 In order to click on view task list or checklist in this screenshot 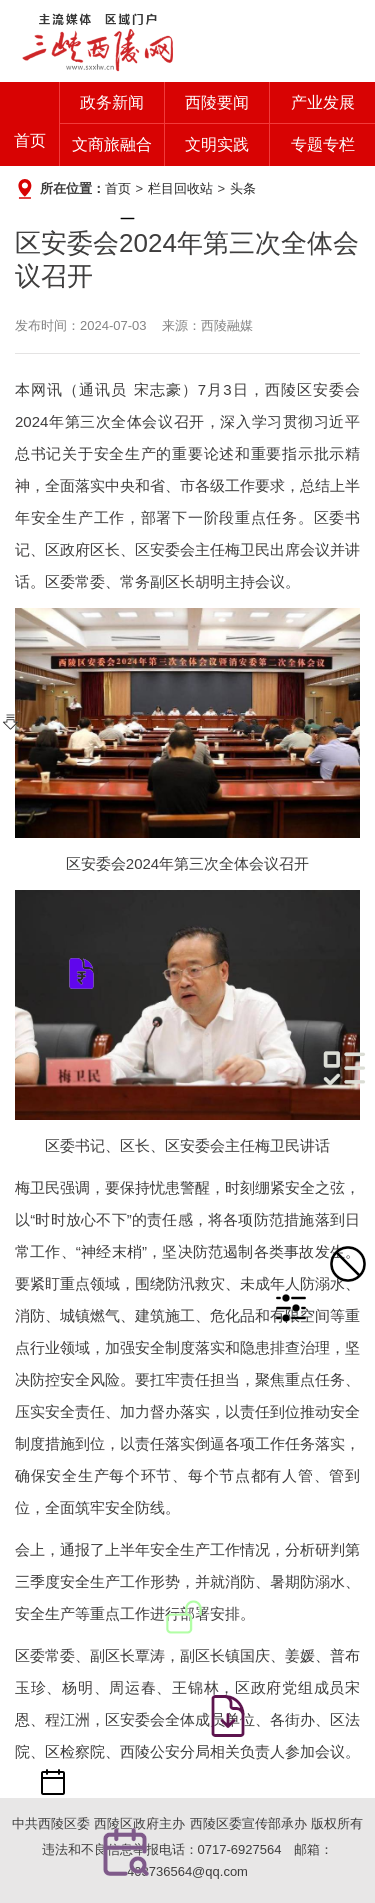, I will do `click(344, 1067)`.